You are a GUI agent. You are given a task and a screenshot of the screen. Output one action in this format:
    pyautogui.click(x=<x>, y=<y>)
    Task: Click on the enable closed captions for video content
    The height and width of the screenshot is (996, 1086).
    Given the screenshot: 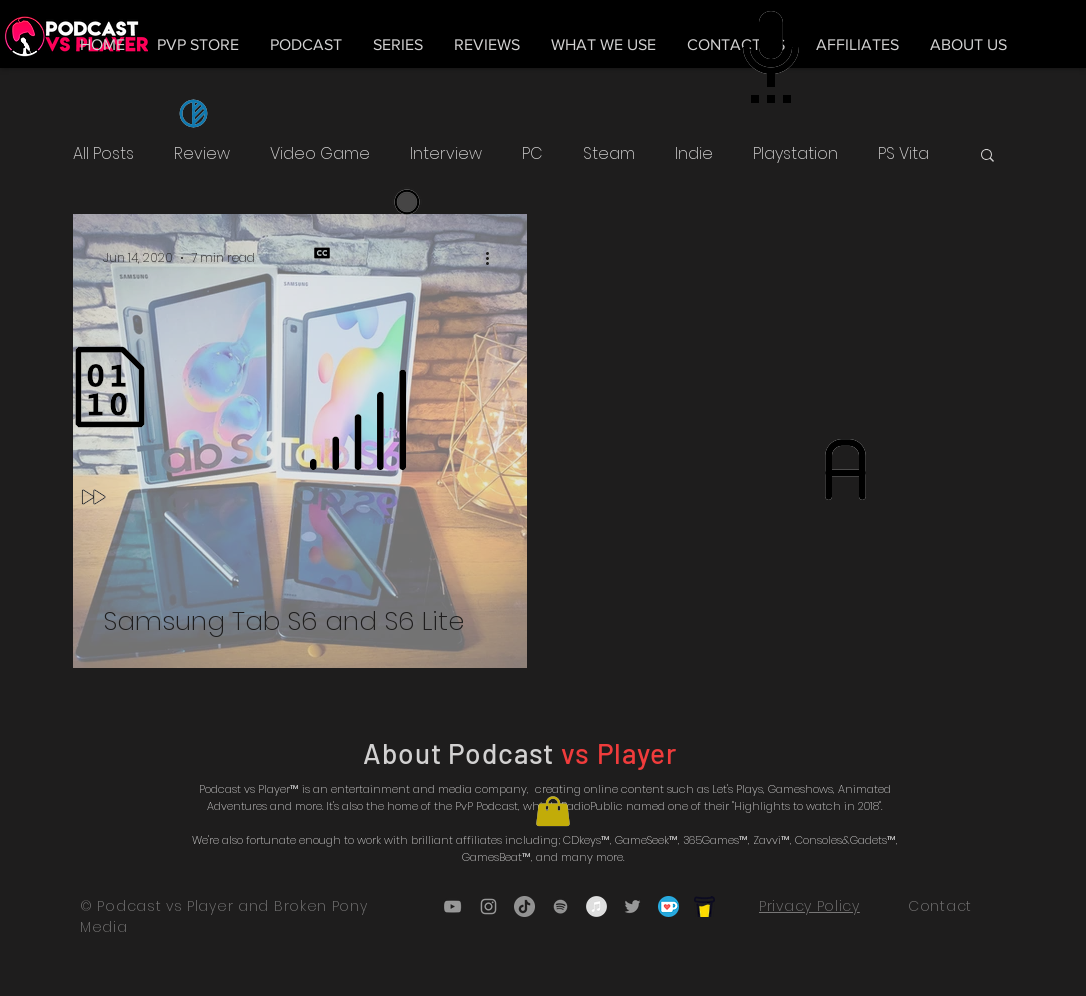 What is the action you would take?
    pyautogui.click(x=322, y=253)
    